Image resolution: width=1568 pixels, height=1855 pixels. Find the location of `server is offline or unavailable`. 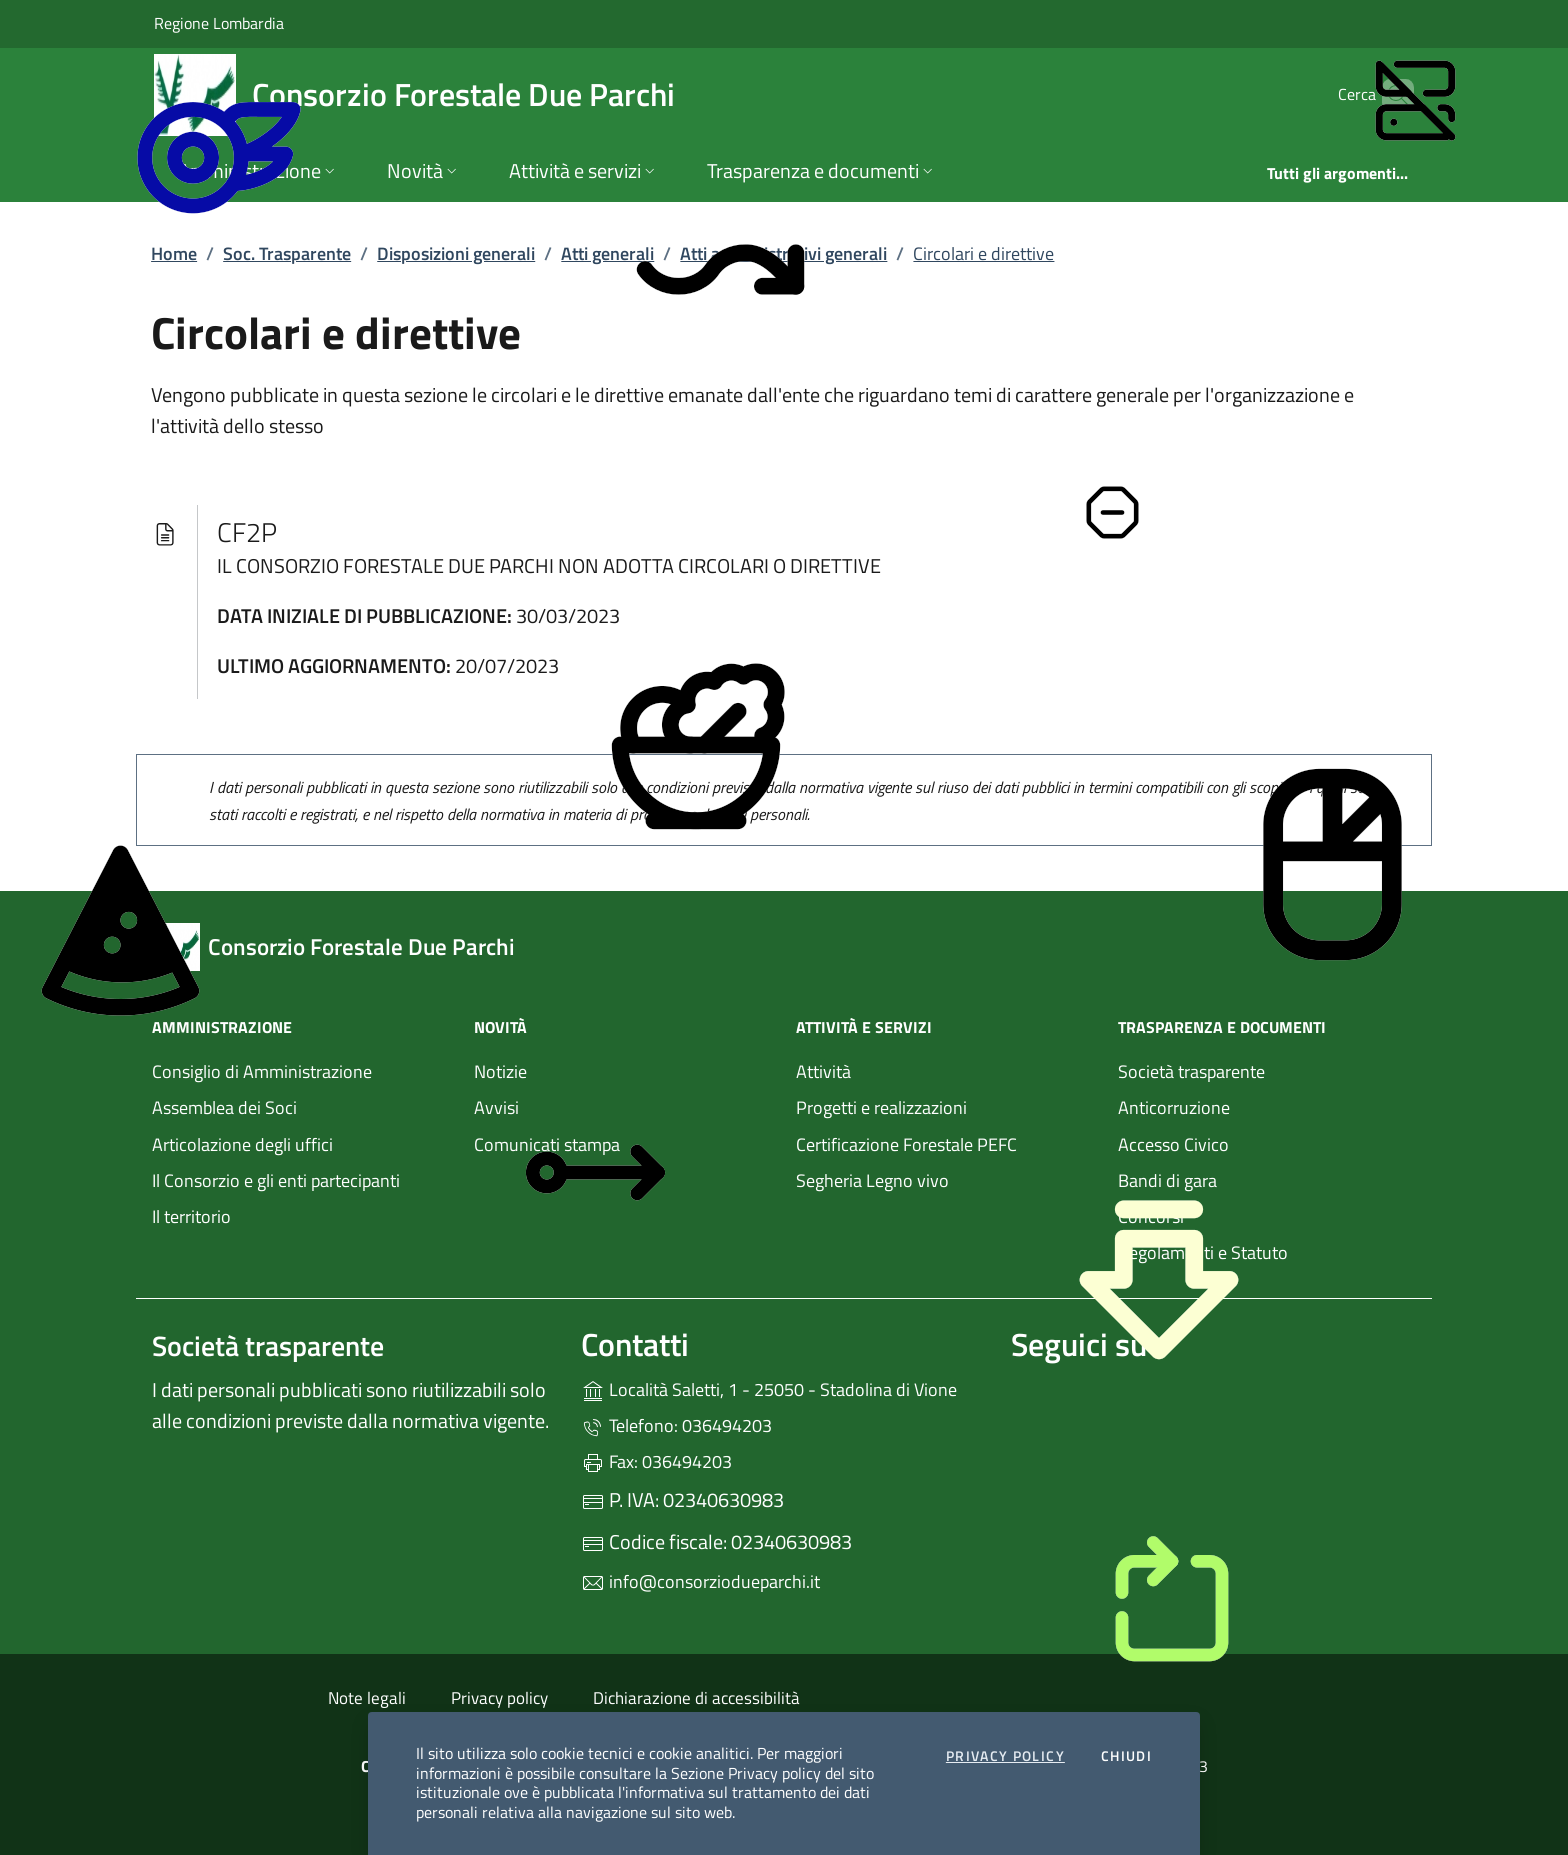

server is offline or unavailable is located at coordinates (1415, 100).